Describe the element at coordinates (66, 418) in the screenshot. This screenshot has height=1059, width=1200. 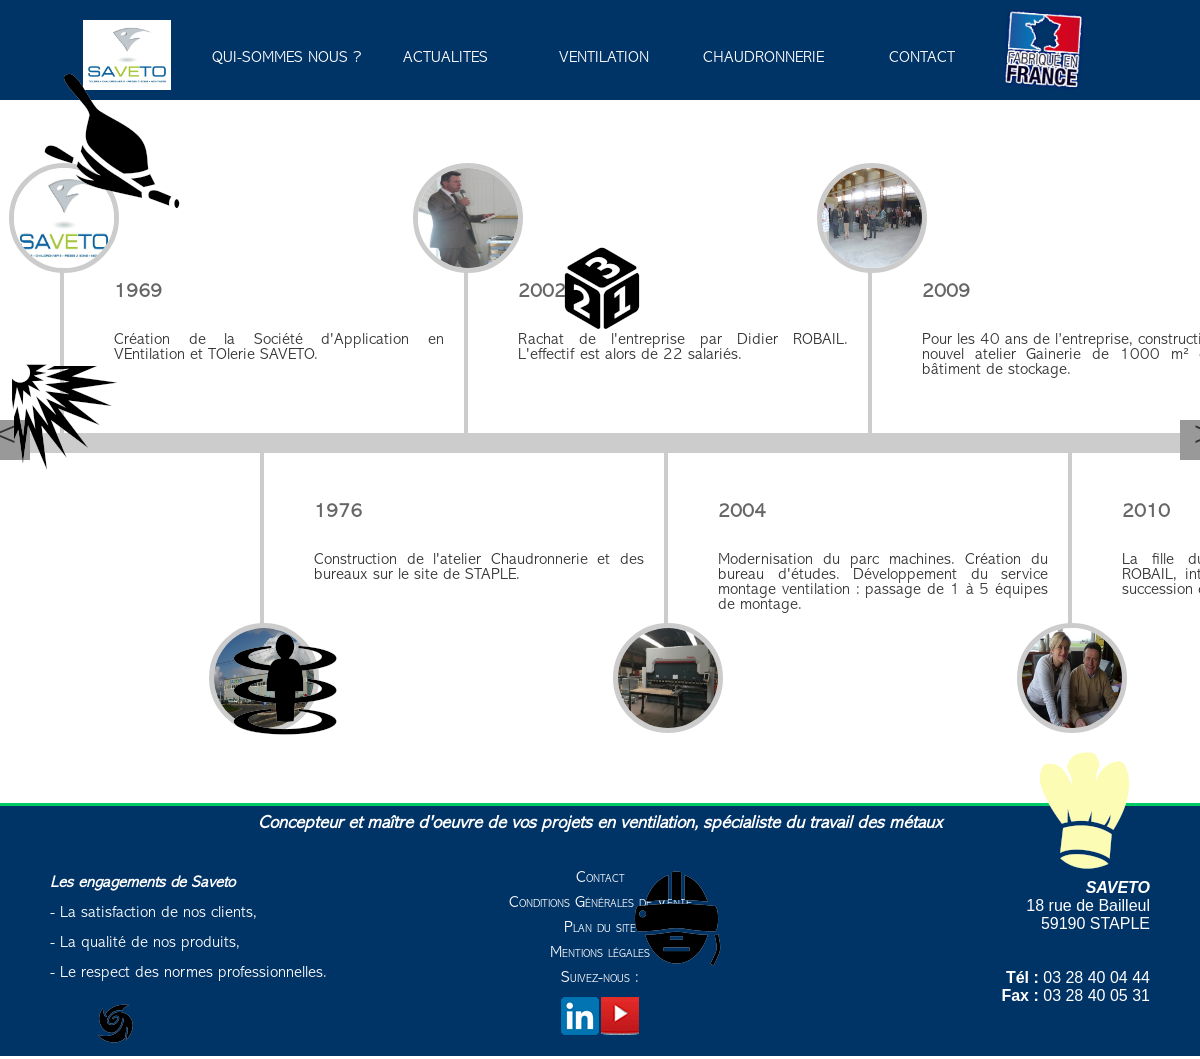
I see `toggle brightness or light mode` at that location.